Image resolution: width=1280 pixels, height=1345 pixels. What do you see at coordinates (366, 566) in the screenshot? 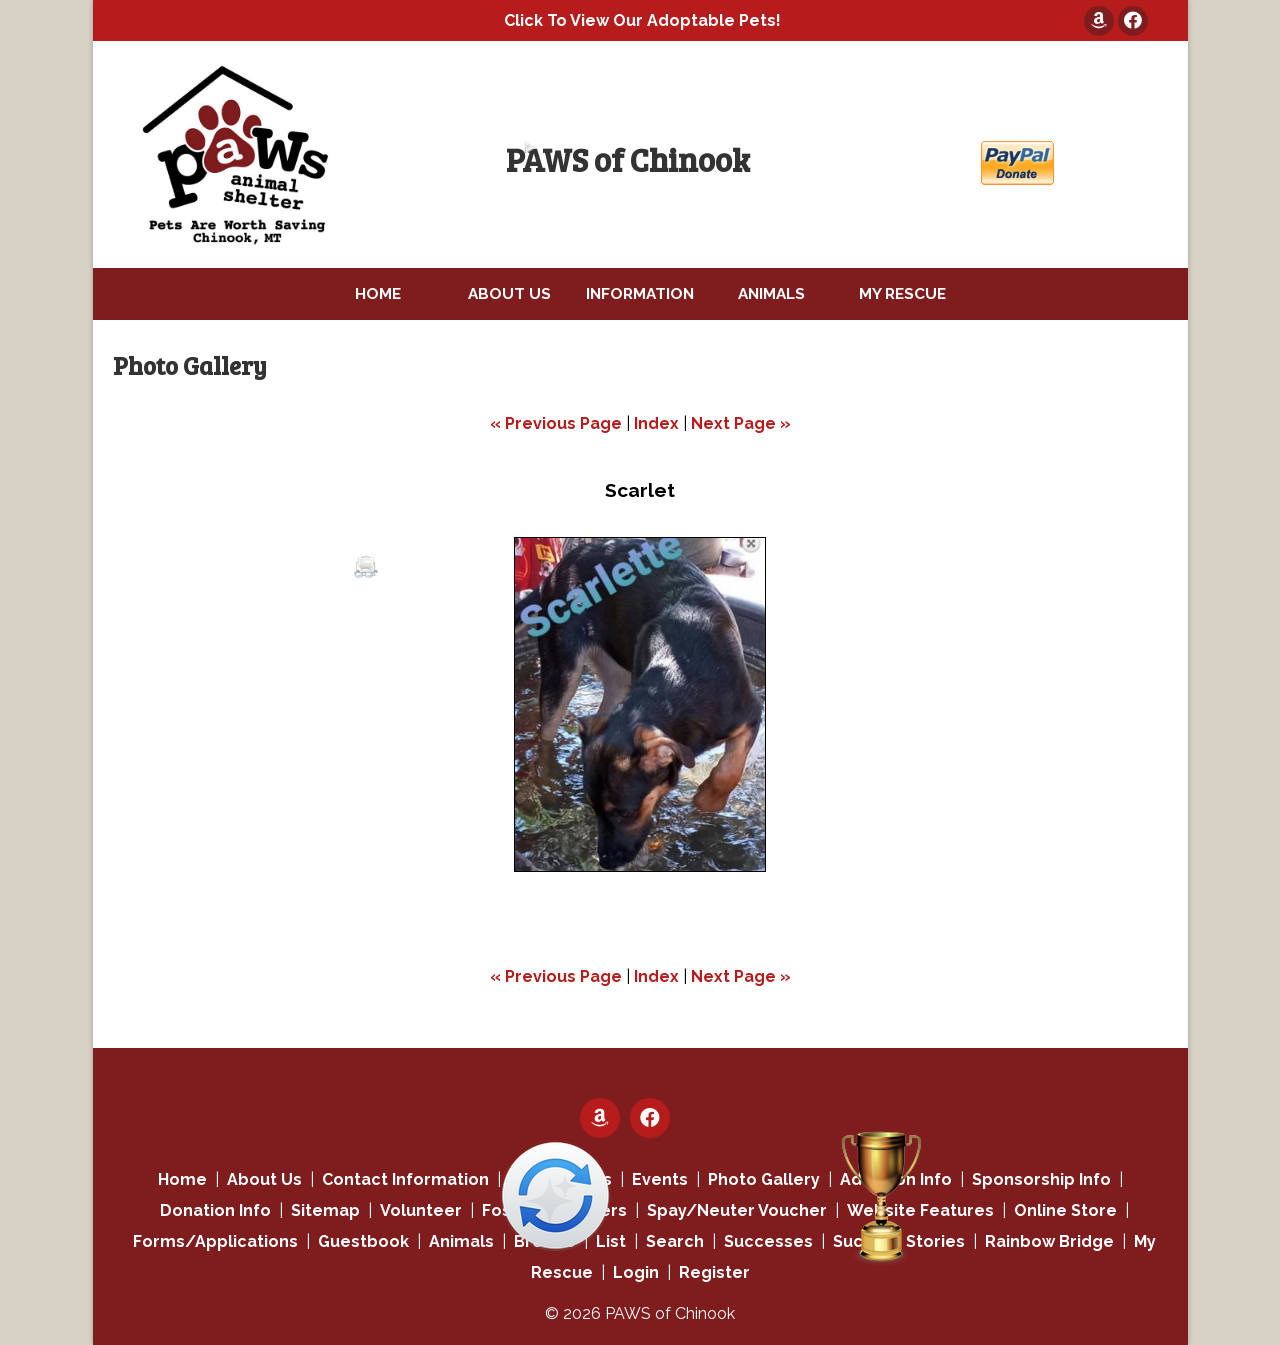
I see `mark email as read` at bounding box center [366, 566].